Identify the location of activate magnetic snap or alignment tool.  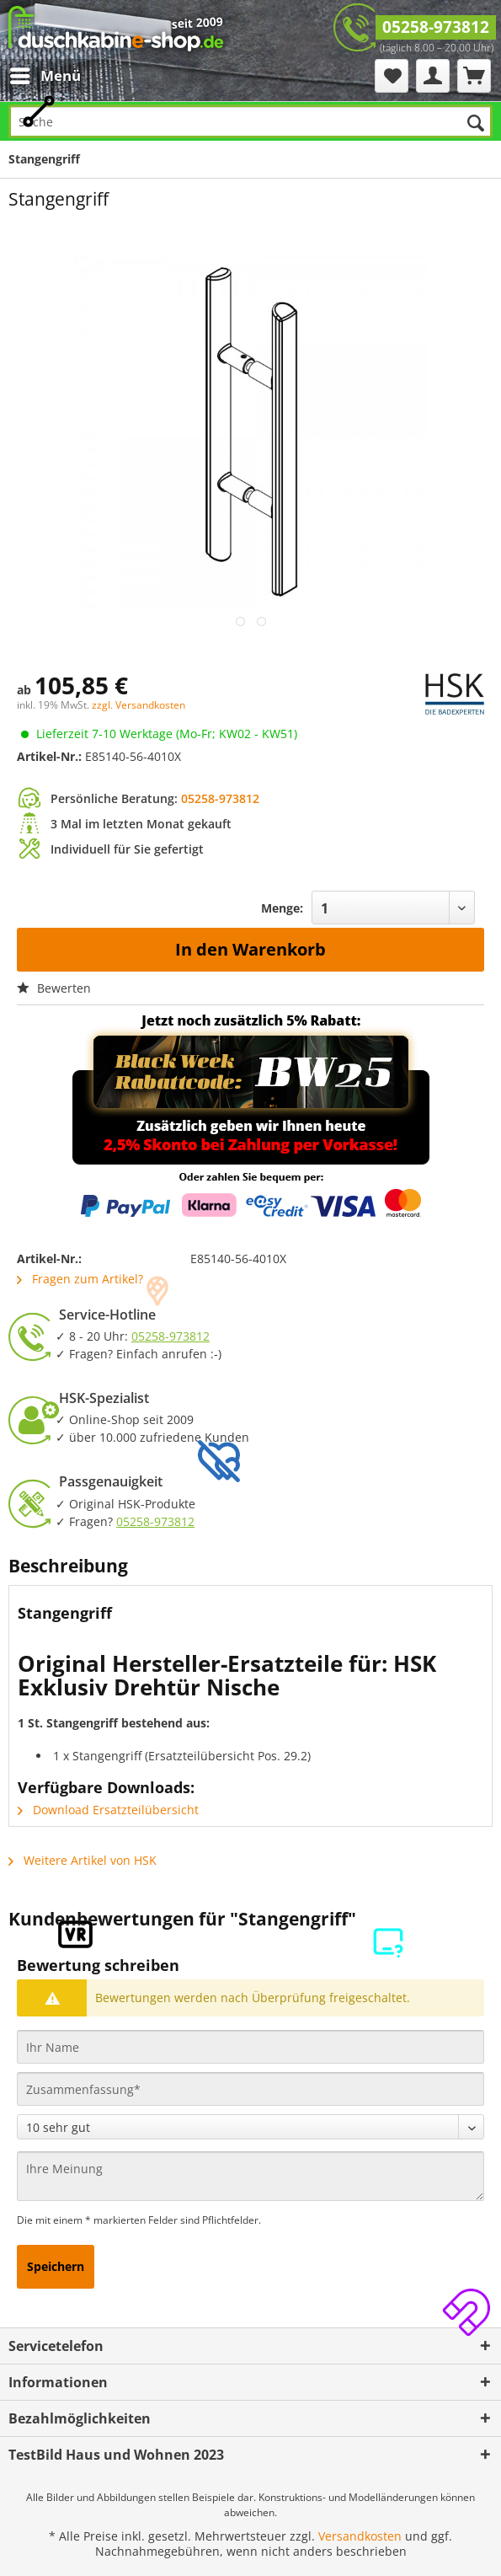
(467, 2311).